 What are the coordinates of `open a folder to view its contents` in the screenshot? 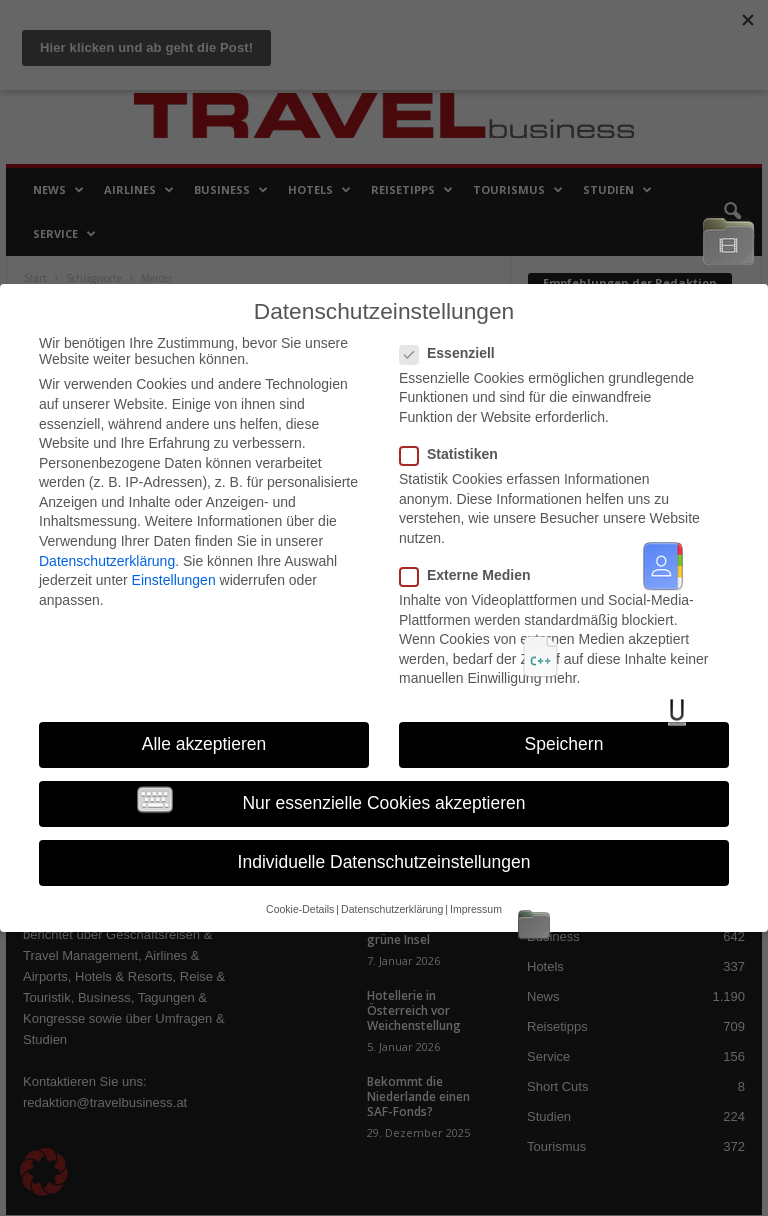 It's located at (534, 924).